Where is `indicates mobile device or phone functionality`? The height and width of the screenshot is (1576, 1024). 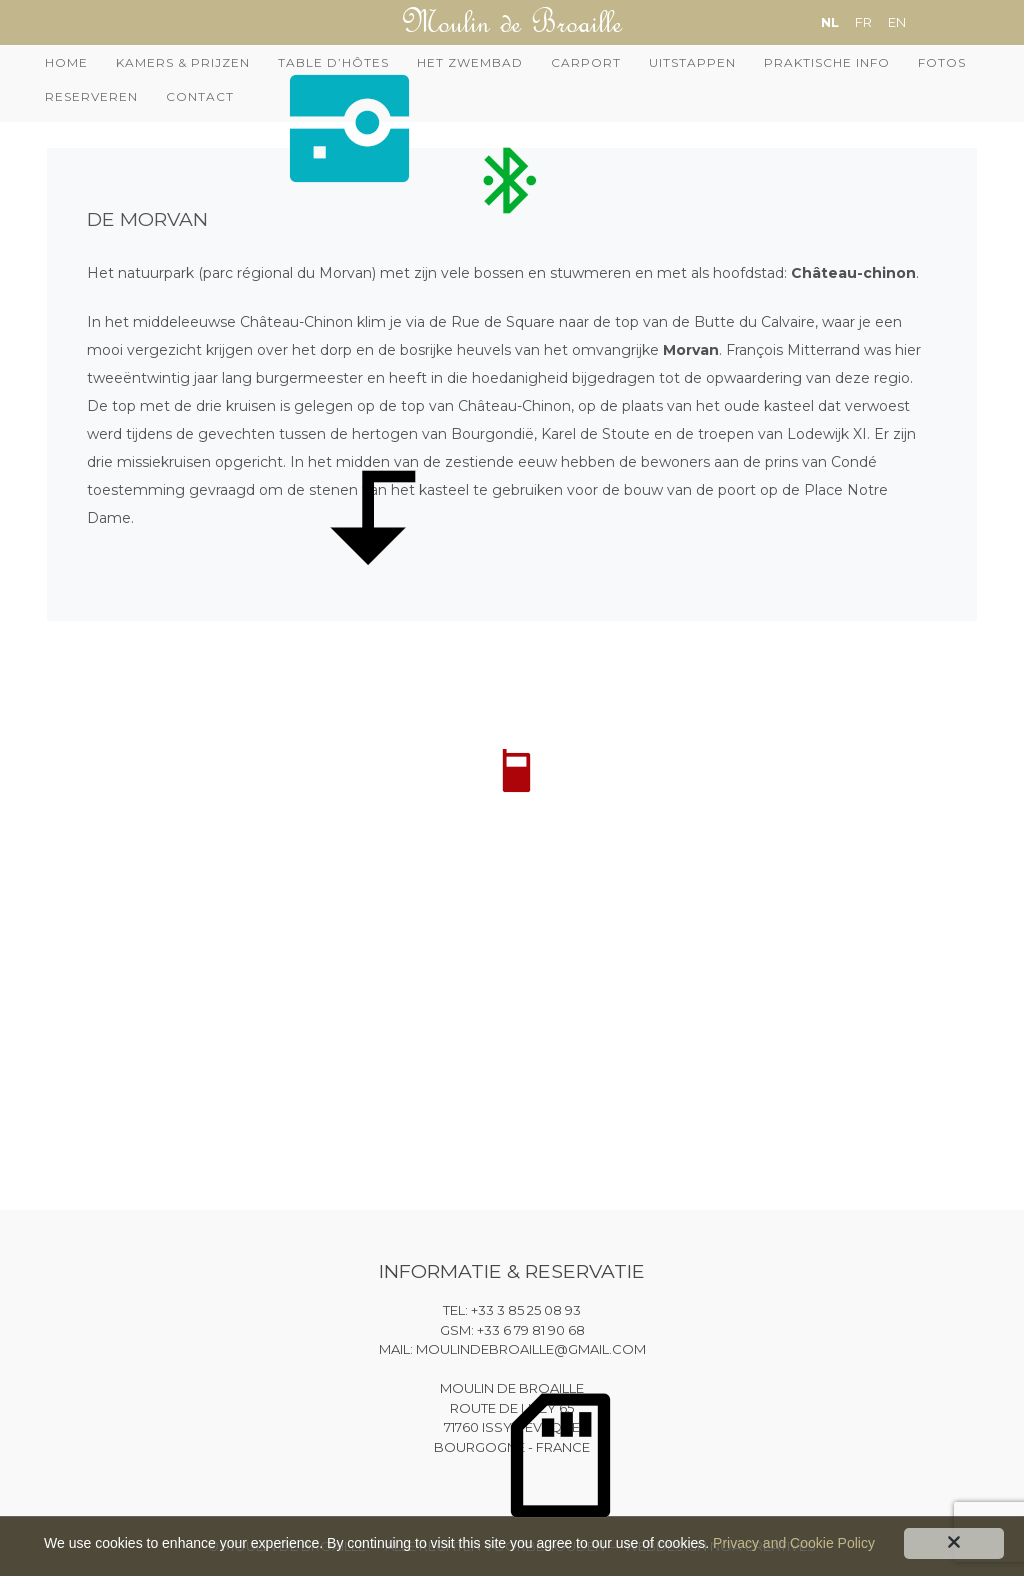 indicates mobile device or phone functionality is located at coordinates (516, 772).